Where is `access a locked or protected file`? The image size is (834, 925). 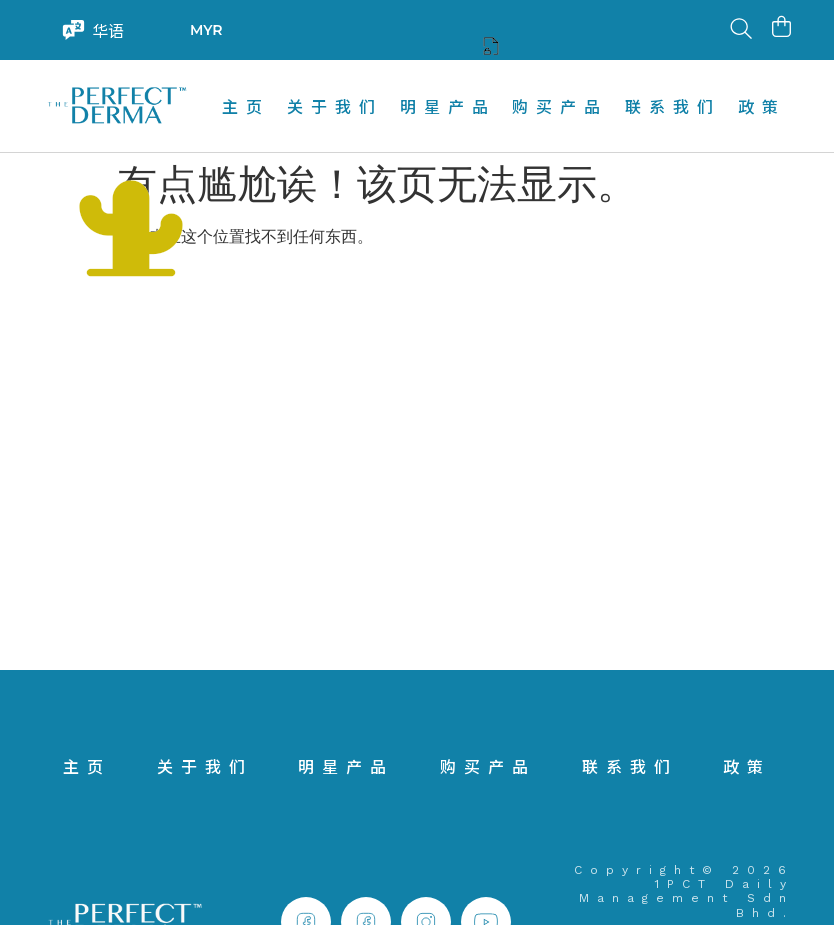
access a locked or protected file is located at coordinates (491, 46).